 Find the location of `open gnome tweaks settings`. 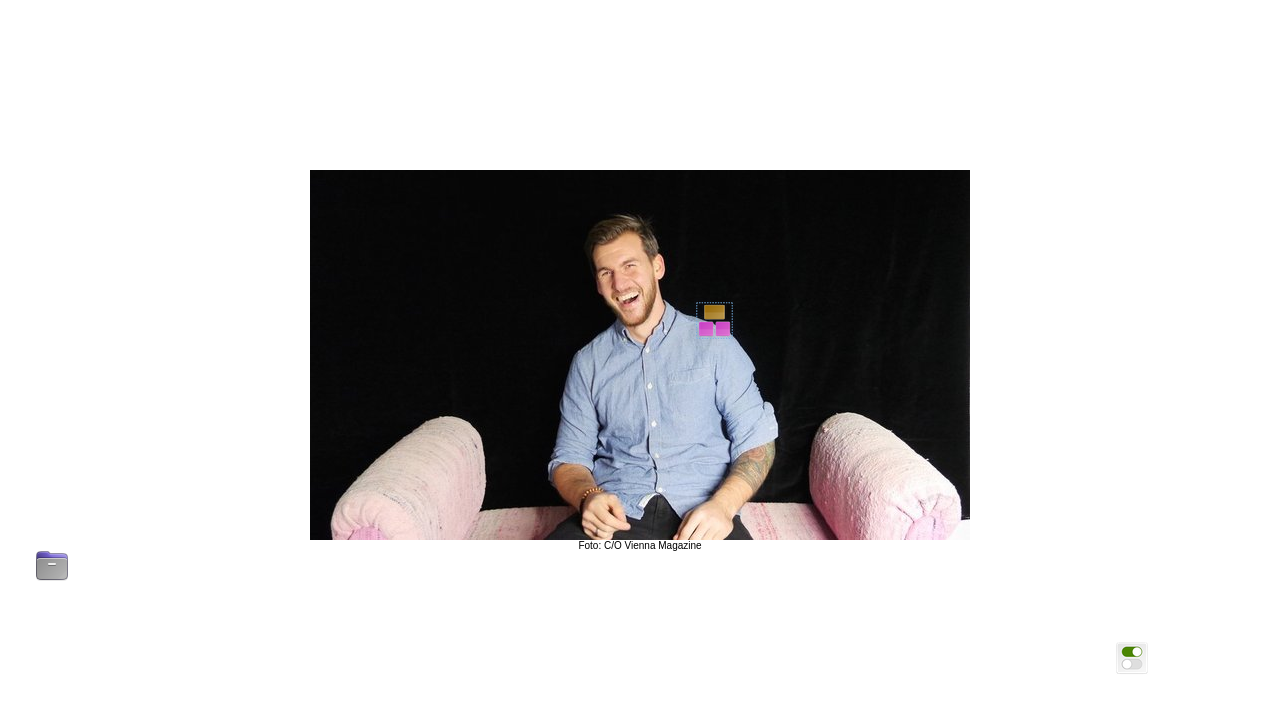

open gnome tweaks settings is located at coordinates (1132, 658).